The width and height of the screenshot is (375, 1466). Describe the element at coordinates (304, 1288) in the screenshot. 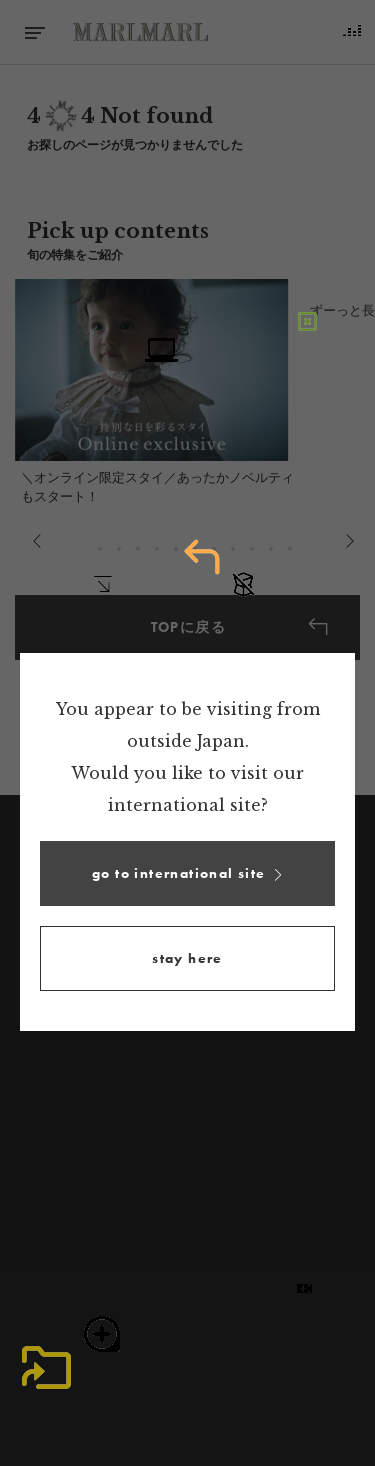

I see `start a new video call` at that location.